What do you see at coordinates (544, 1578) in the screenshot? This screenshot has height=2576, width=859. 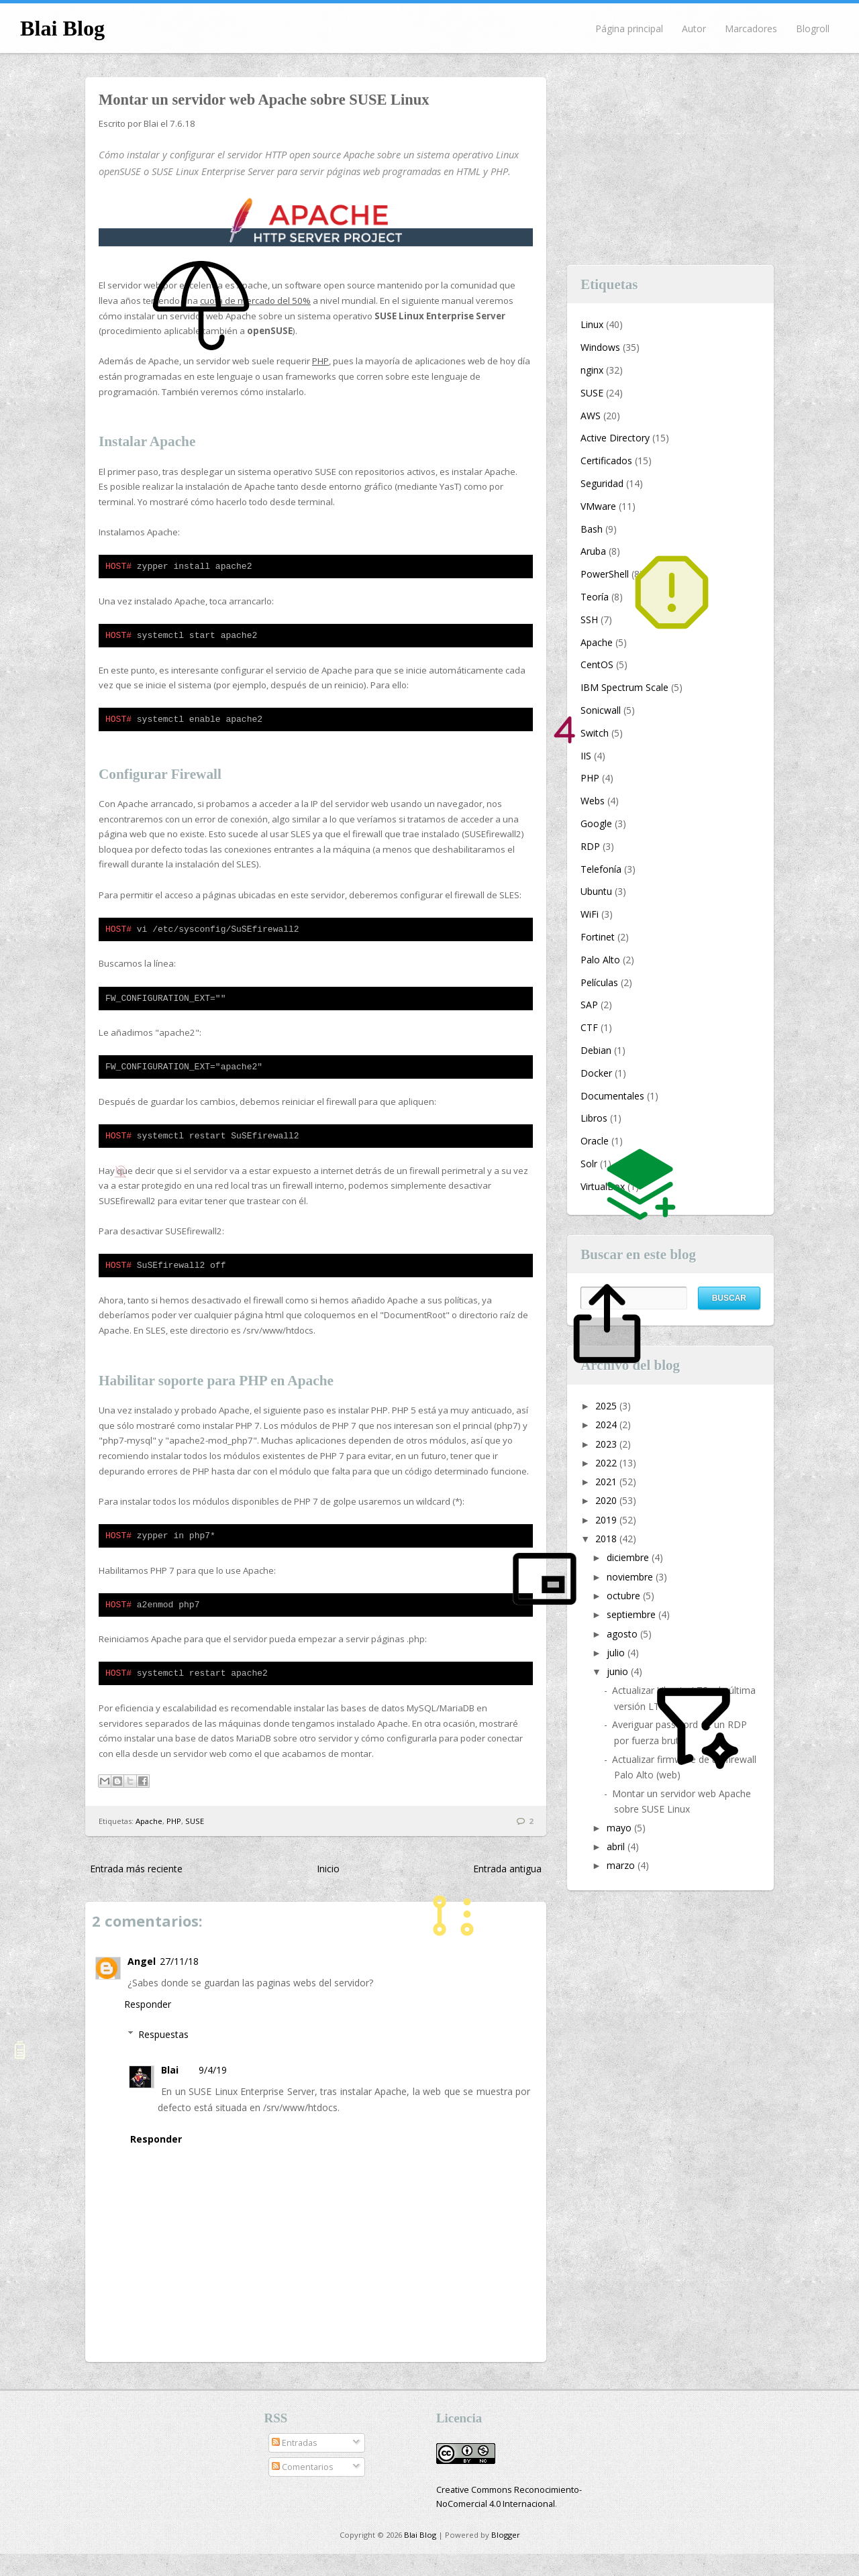 I see `enable picture-in-picture mode` at bounding box center [544, 1578].